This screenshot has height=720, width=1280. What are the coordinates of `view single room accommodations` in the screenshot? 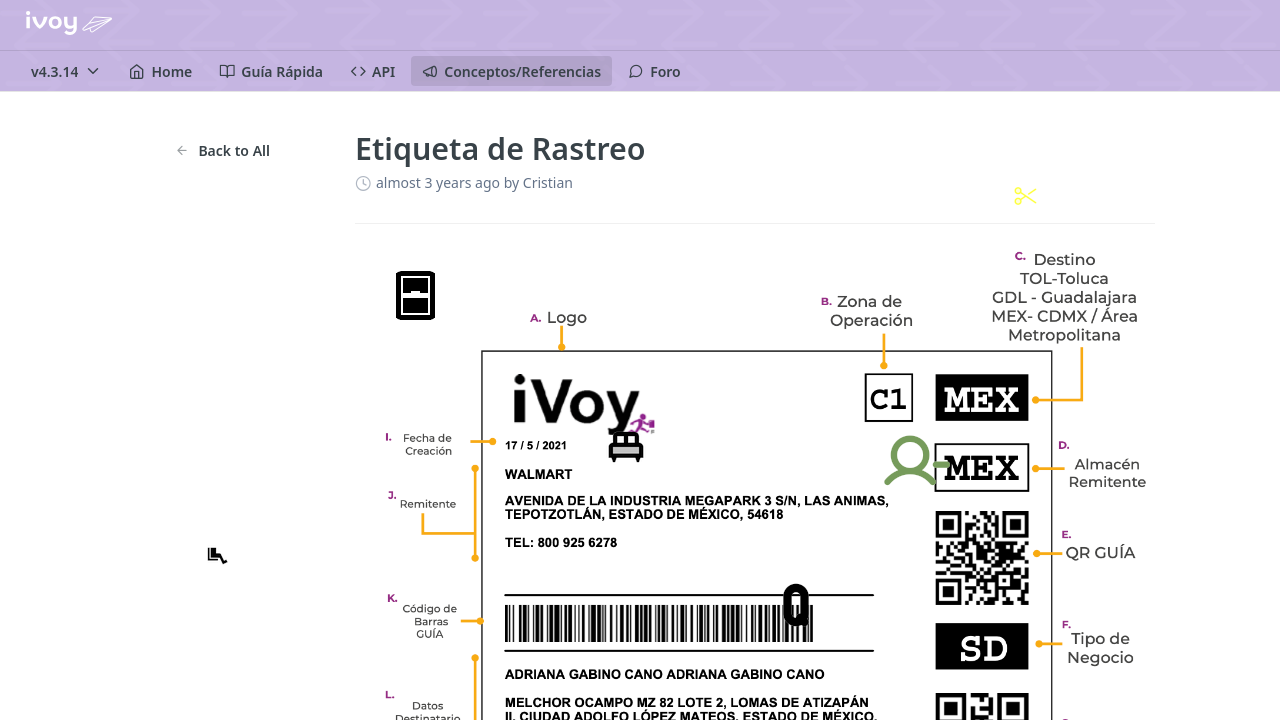 It's located at (626, 447).